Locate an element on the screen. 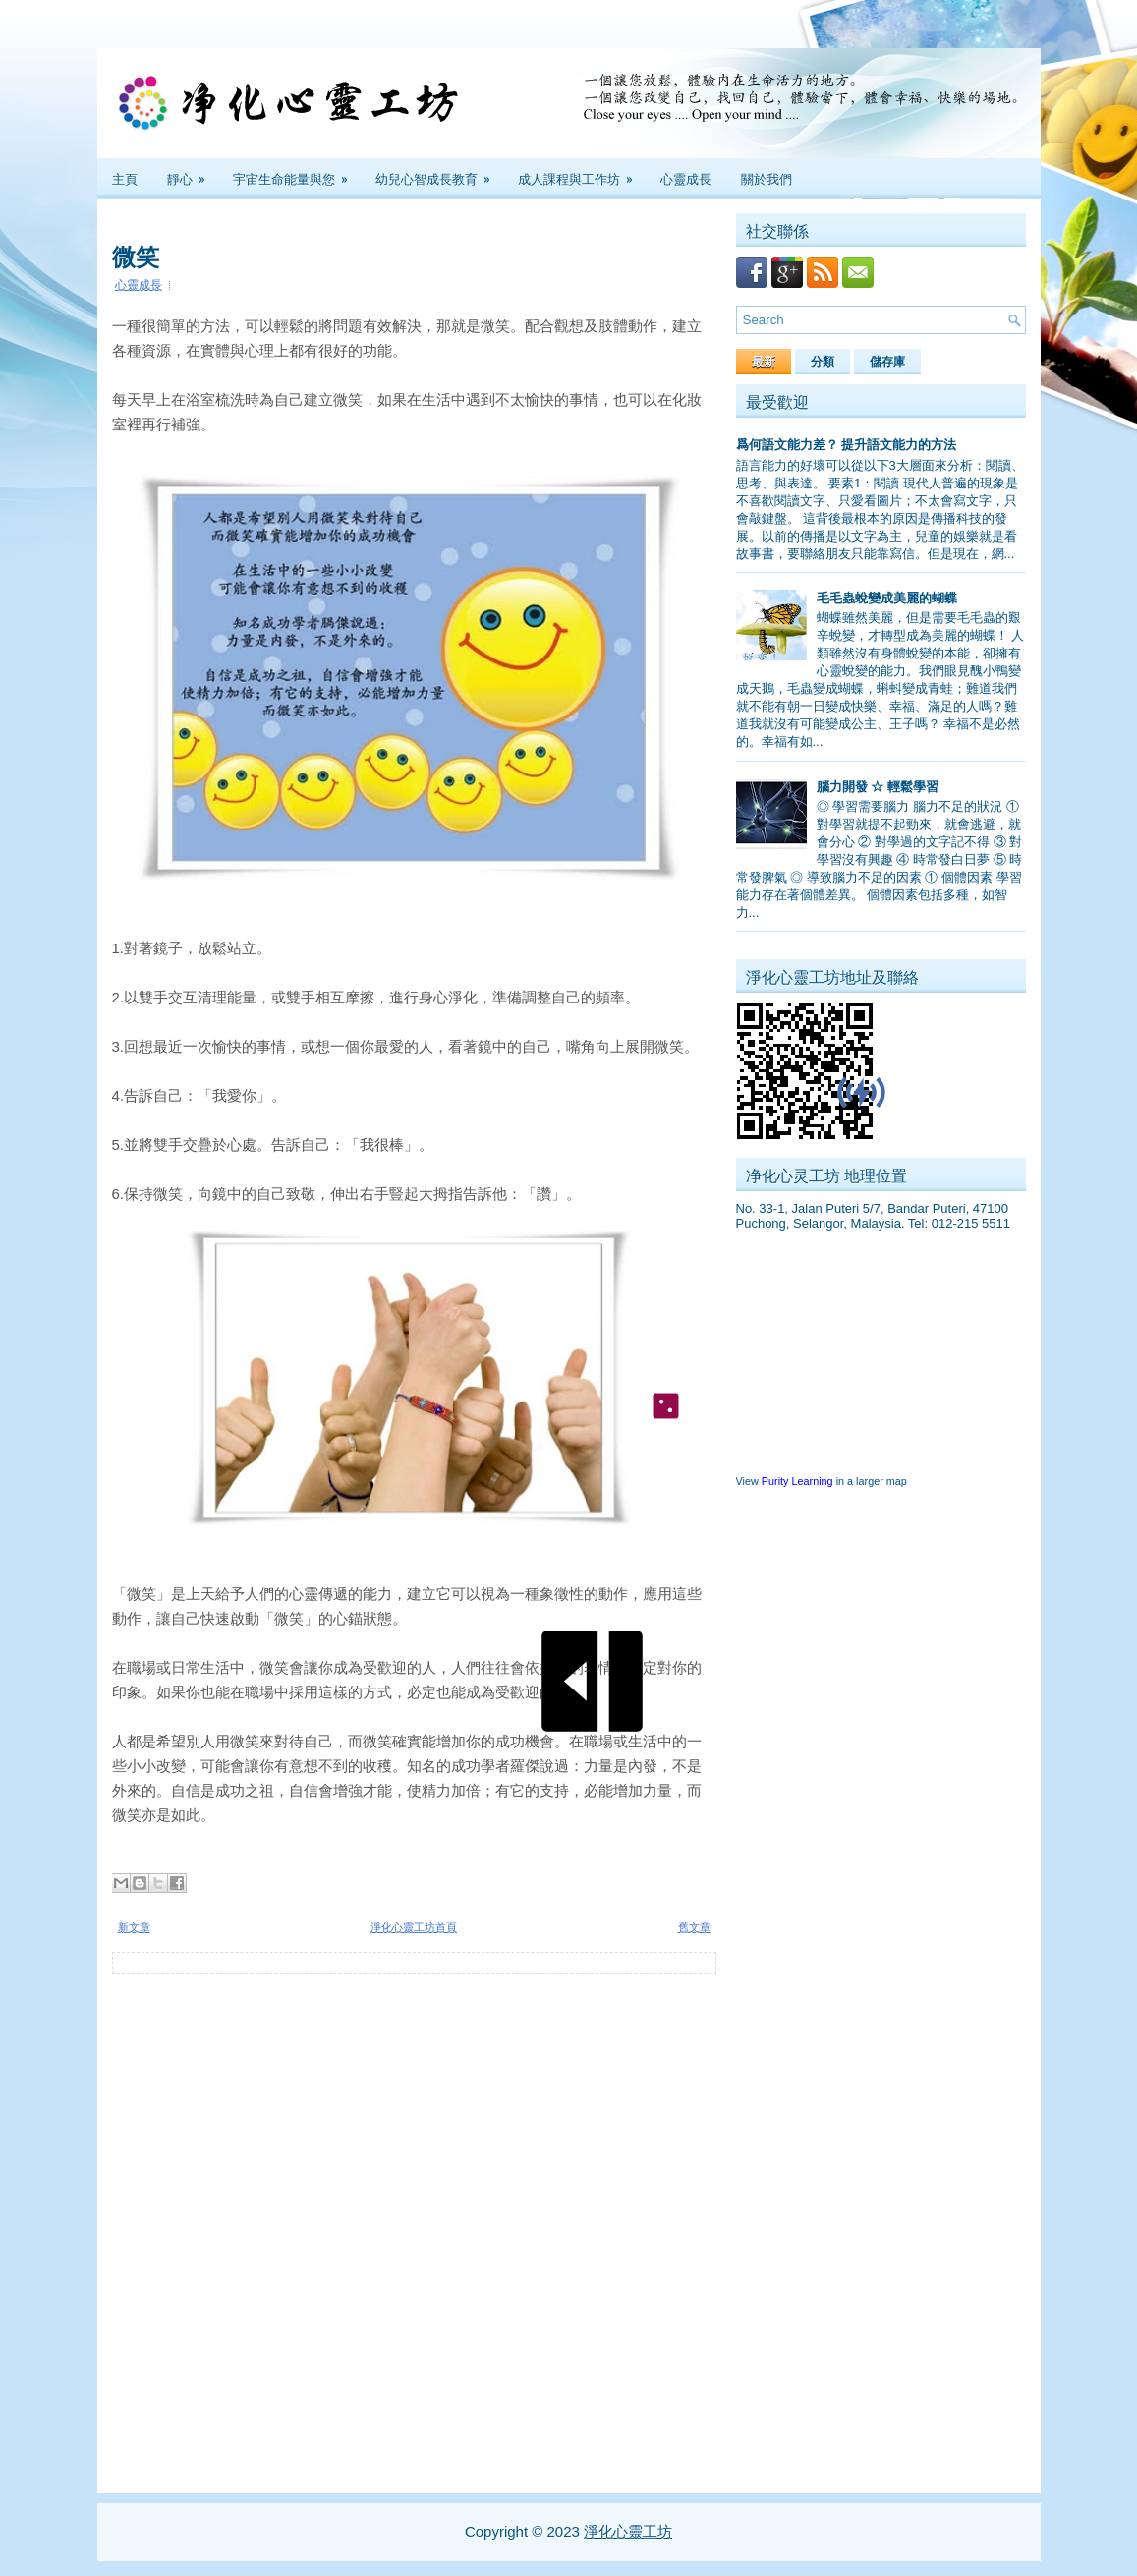  roll the dice or randomize selection is located at coordinates (665, 1405).